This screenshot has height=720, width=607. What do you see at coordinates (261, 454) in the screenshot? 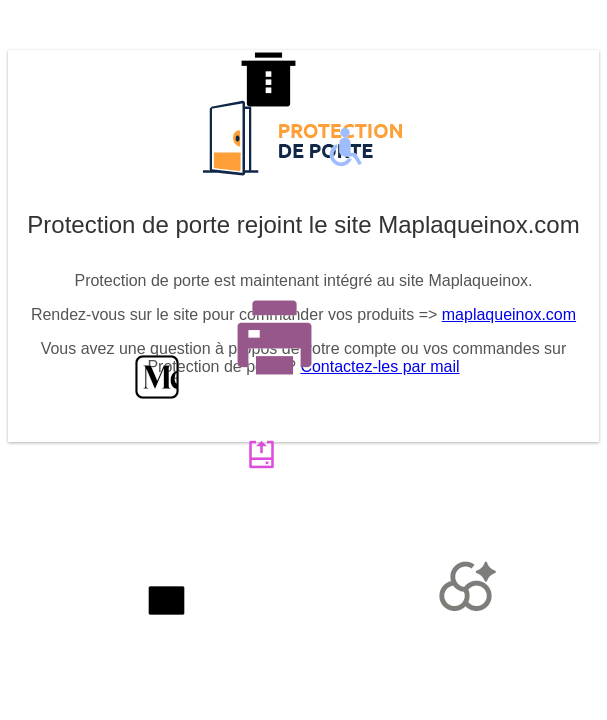
I see `uninstall an application` at bounding box center [261, 454].